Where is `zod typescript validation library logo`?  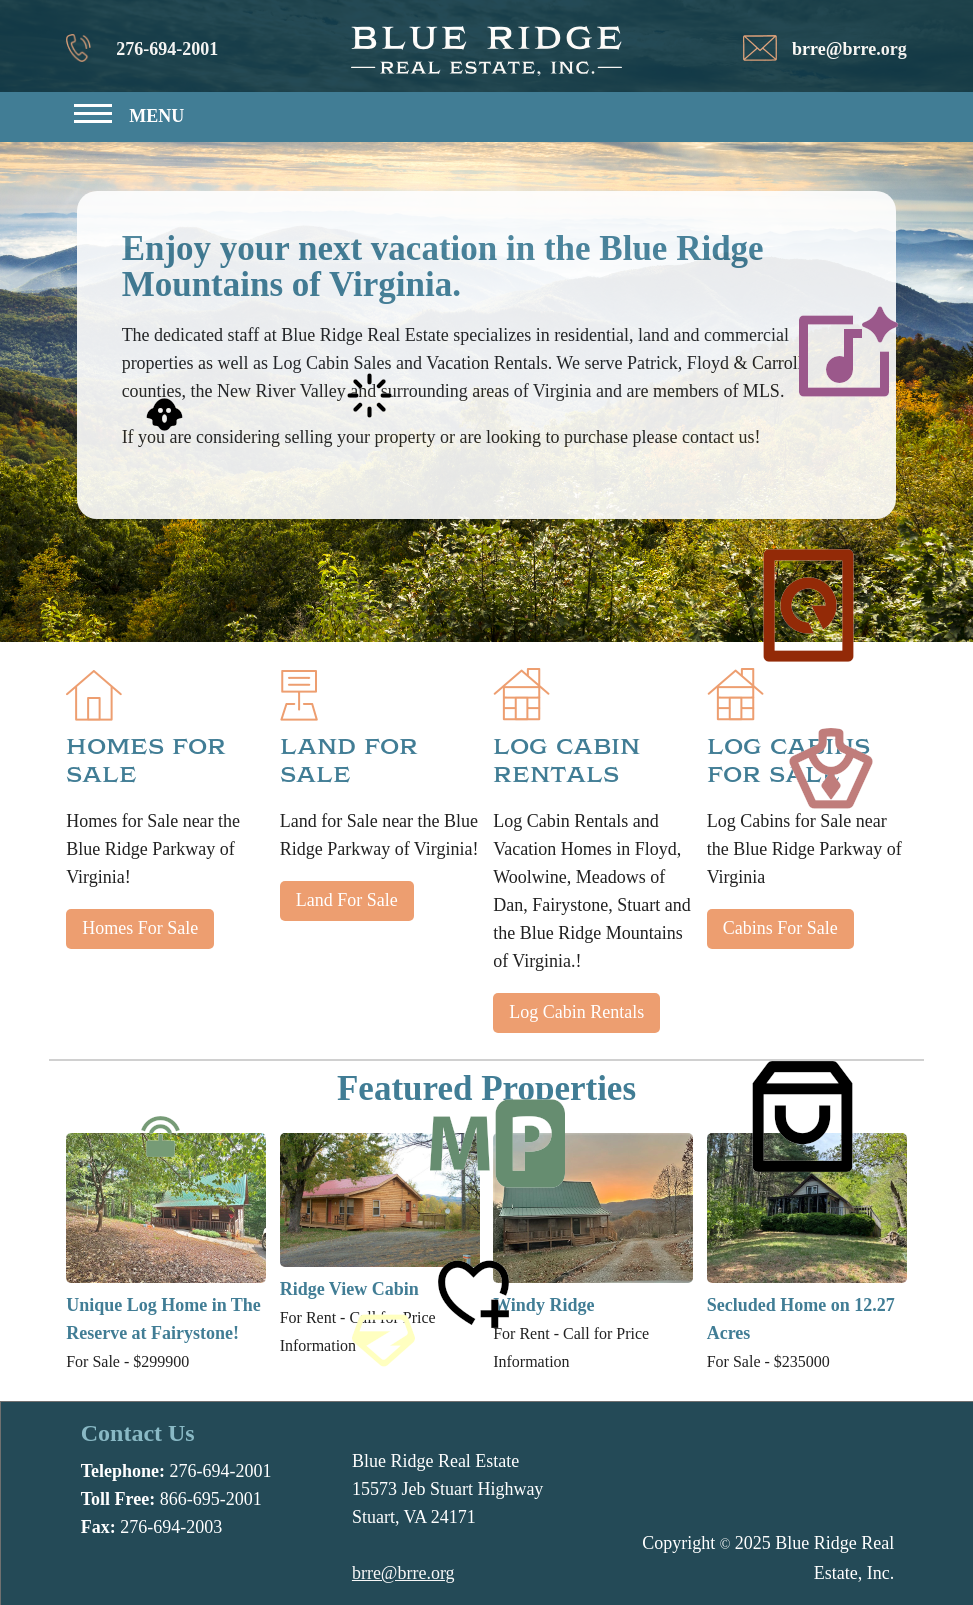
zod typescript validation library logo is located at coordinates (383, 1340).